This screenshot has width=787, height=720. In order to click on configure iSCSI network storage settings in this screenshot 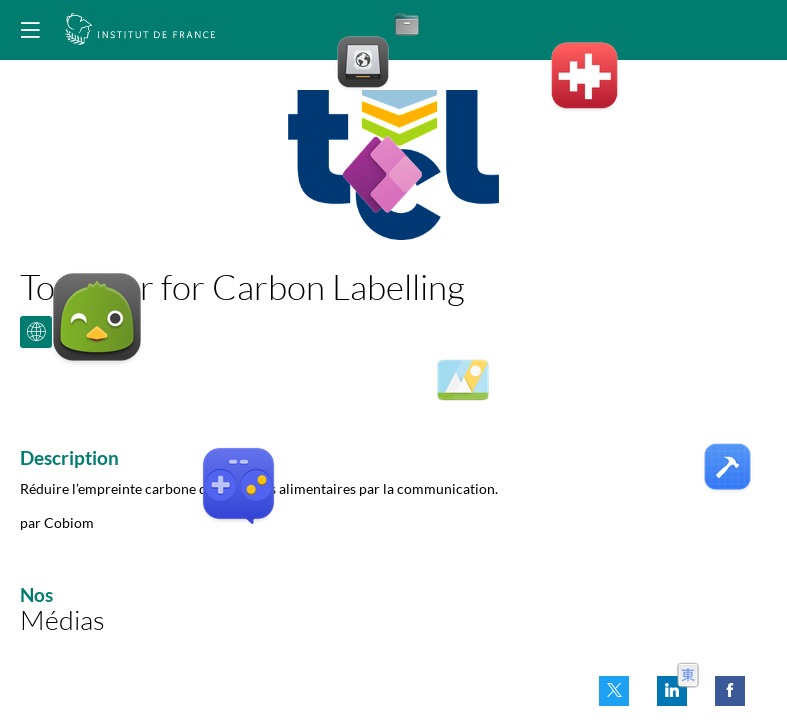, I will do `click(363, 62)`.